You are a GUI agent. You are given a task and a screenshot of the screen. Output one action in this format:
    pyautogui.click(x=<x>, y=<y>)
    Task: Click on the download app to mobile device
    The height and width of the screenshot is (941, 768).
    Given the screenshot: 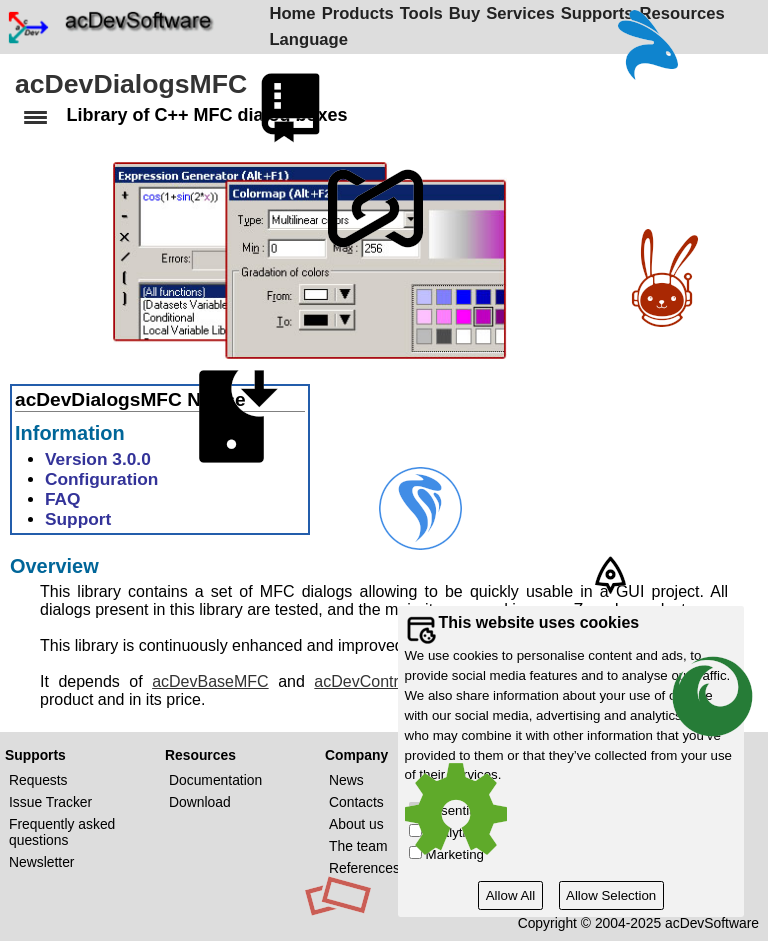 What is the action you would take?
    pyautogui.click(x=231, y=416)
    